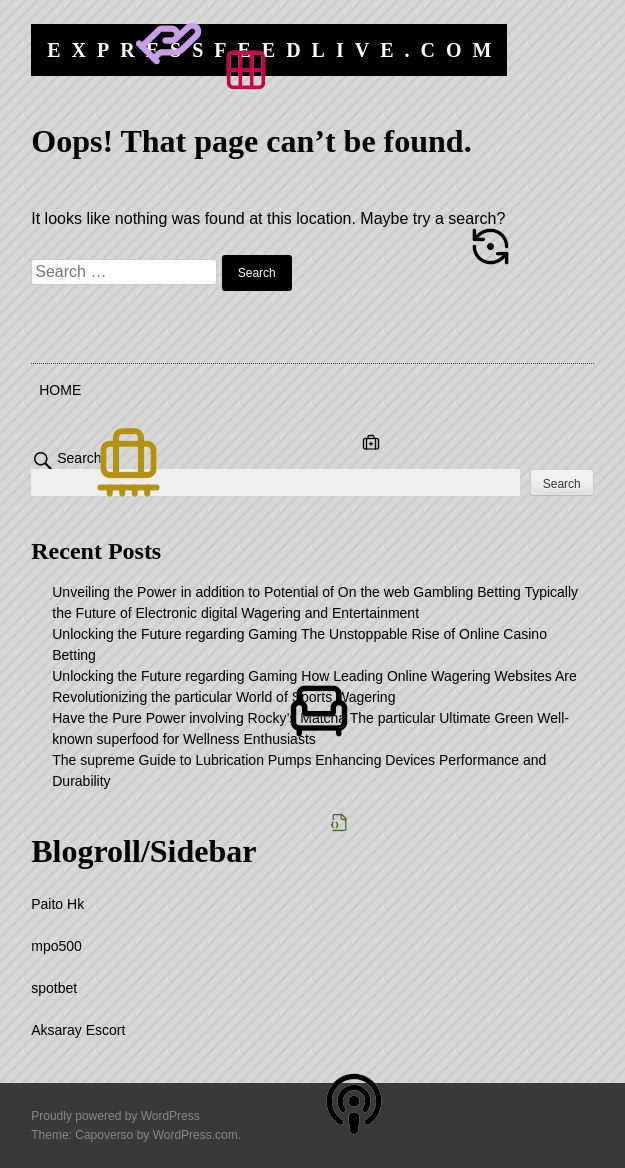  I want to click on open JSON file, so click(339, 822).